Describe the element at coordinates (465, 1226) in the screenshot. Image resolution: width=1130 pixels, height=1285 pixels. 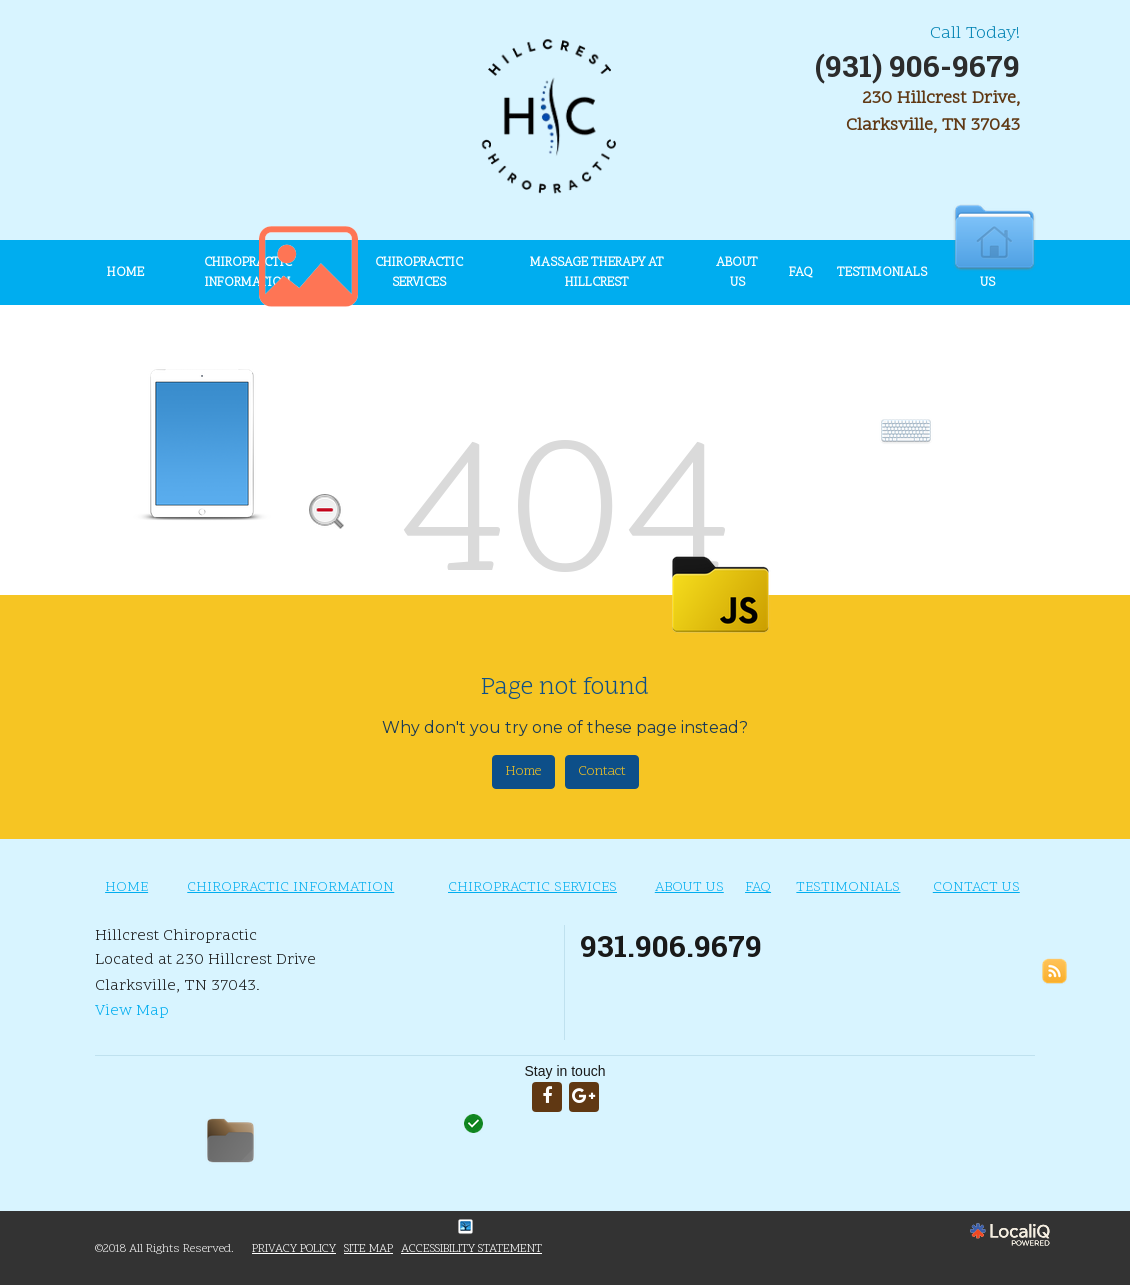
I see `open shotwell photo manager` at that location.